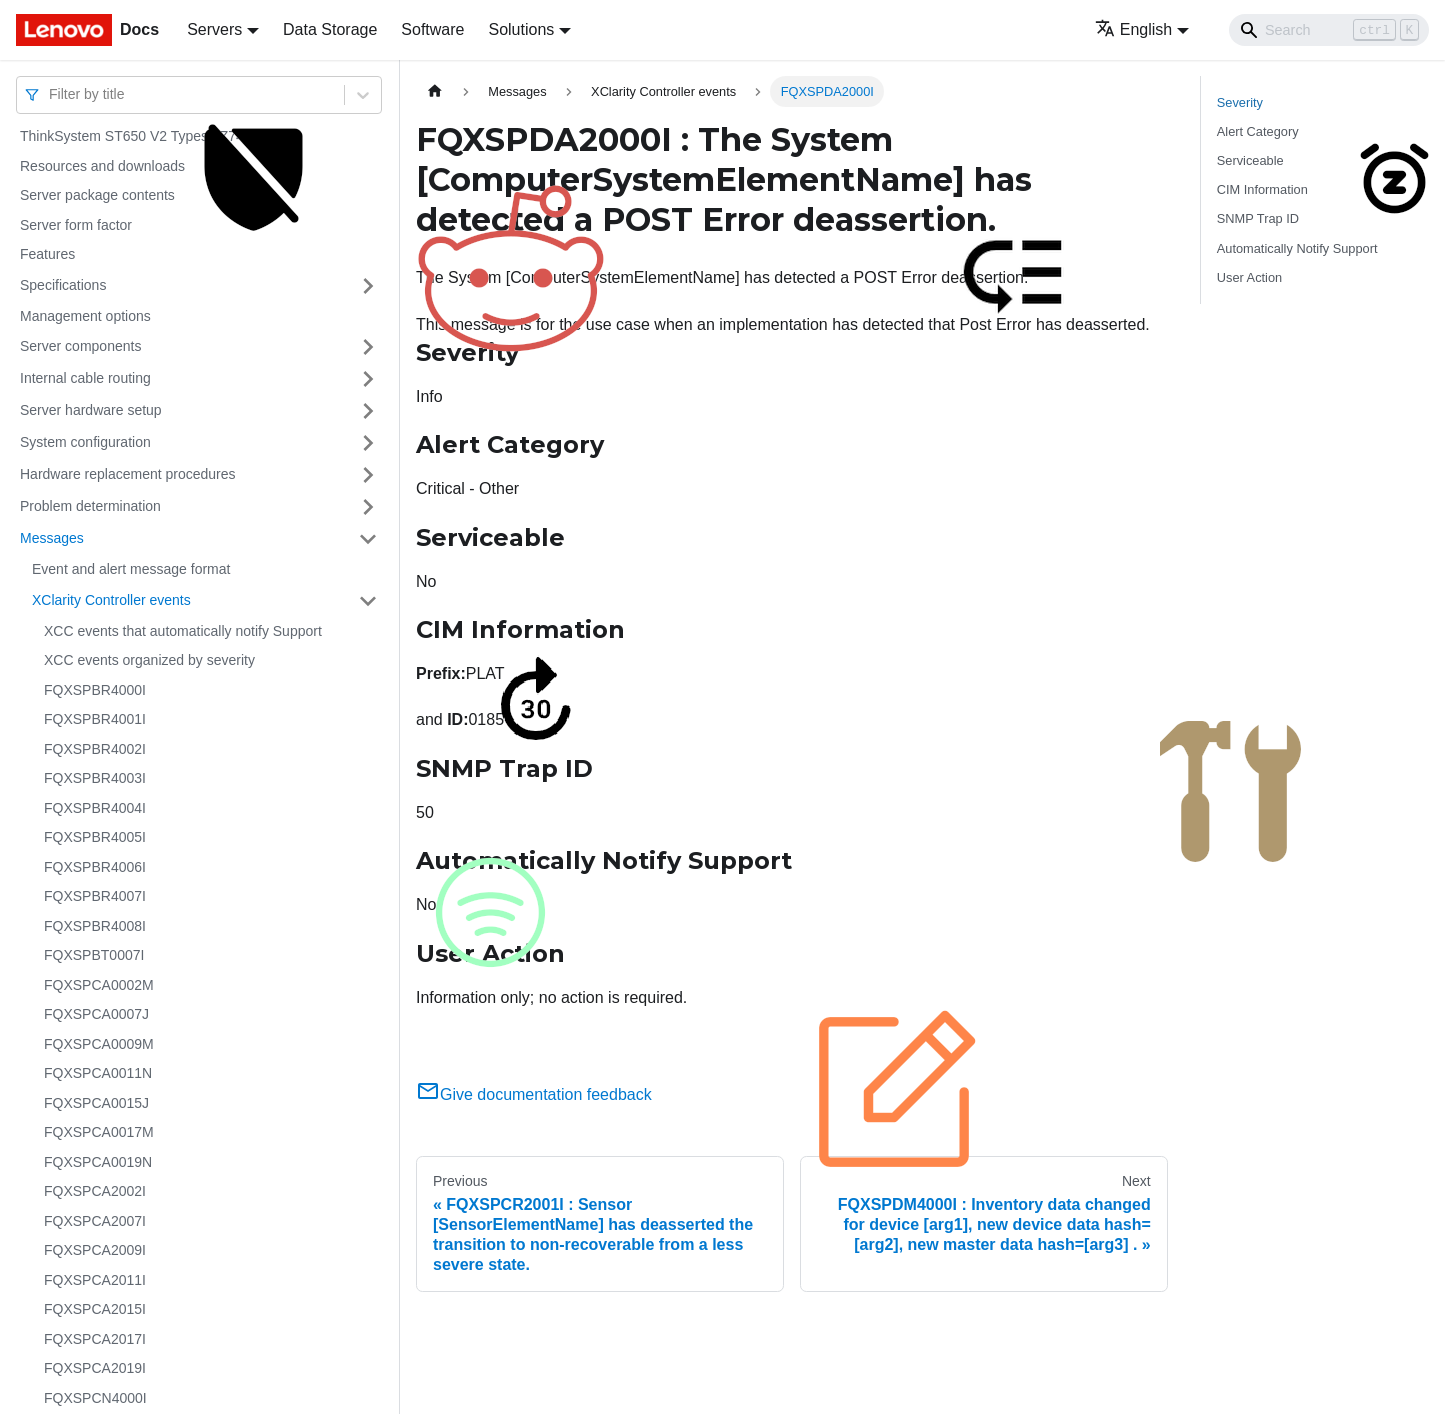 The image size is (1445, 1414). What do you see at coordinates (253, 173) in the screenshot?
I see `security or protection is disabled` at bounding box center [253, 173].